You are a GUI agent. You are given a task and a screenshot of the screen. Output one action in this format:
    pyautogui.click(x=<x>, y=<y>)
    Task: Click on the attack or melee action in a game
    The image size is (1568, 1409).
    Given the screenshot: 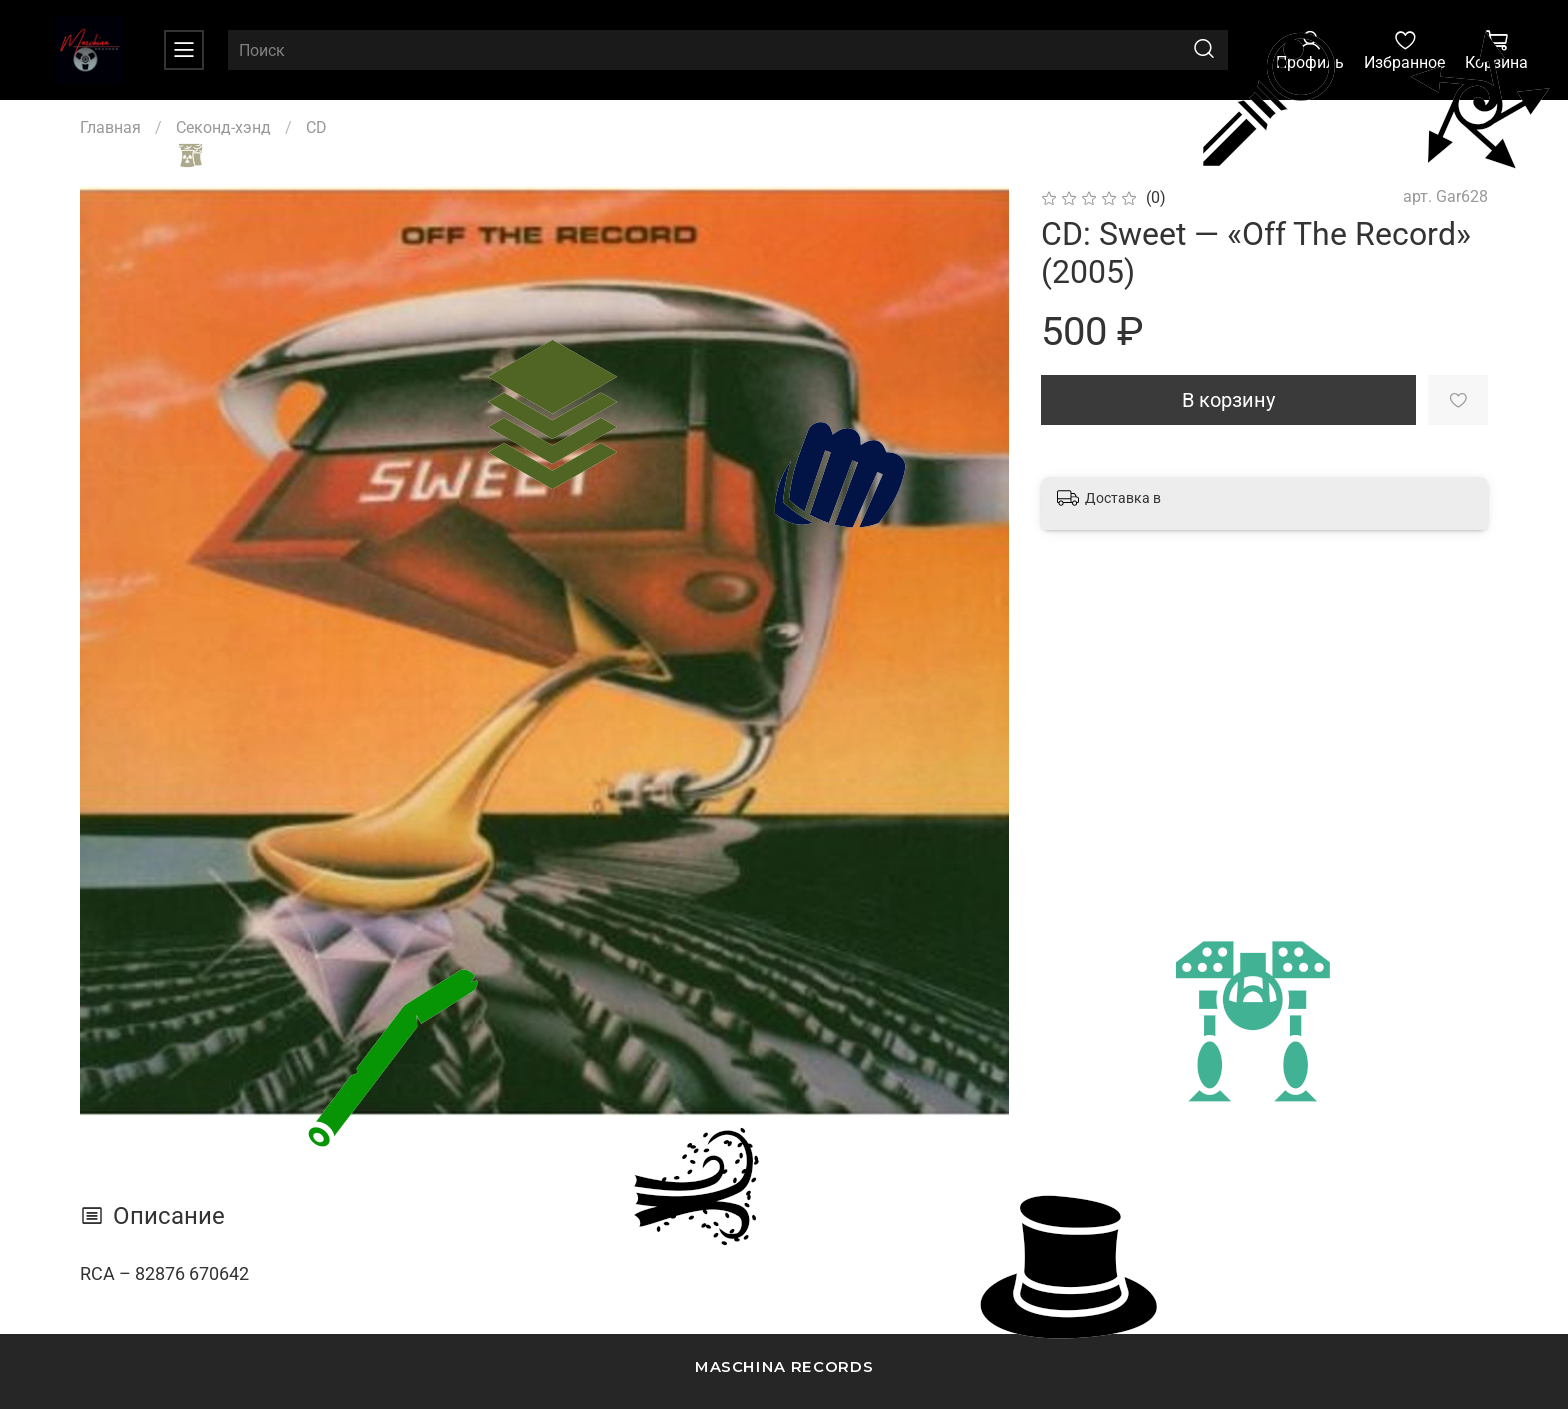 What is the action you would take?
    pyautogui.click(x=838, y=481)
    